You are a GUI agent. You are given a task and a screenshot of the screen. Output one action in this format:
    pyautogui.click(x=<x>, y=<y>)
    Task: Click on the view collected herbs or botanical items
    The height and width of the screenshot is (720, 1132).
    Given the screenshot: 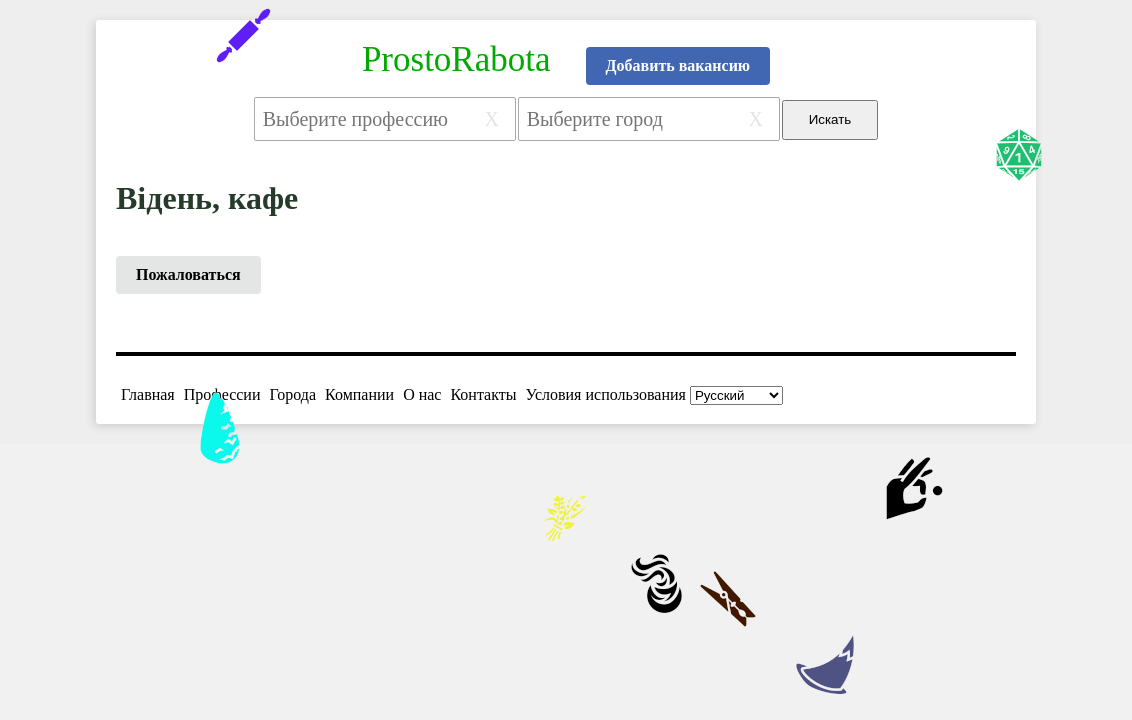 What is the action you would take?
    pyautogui.click(x=564, y=518)
    